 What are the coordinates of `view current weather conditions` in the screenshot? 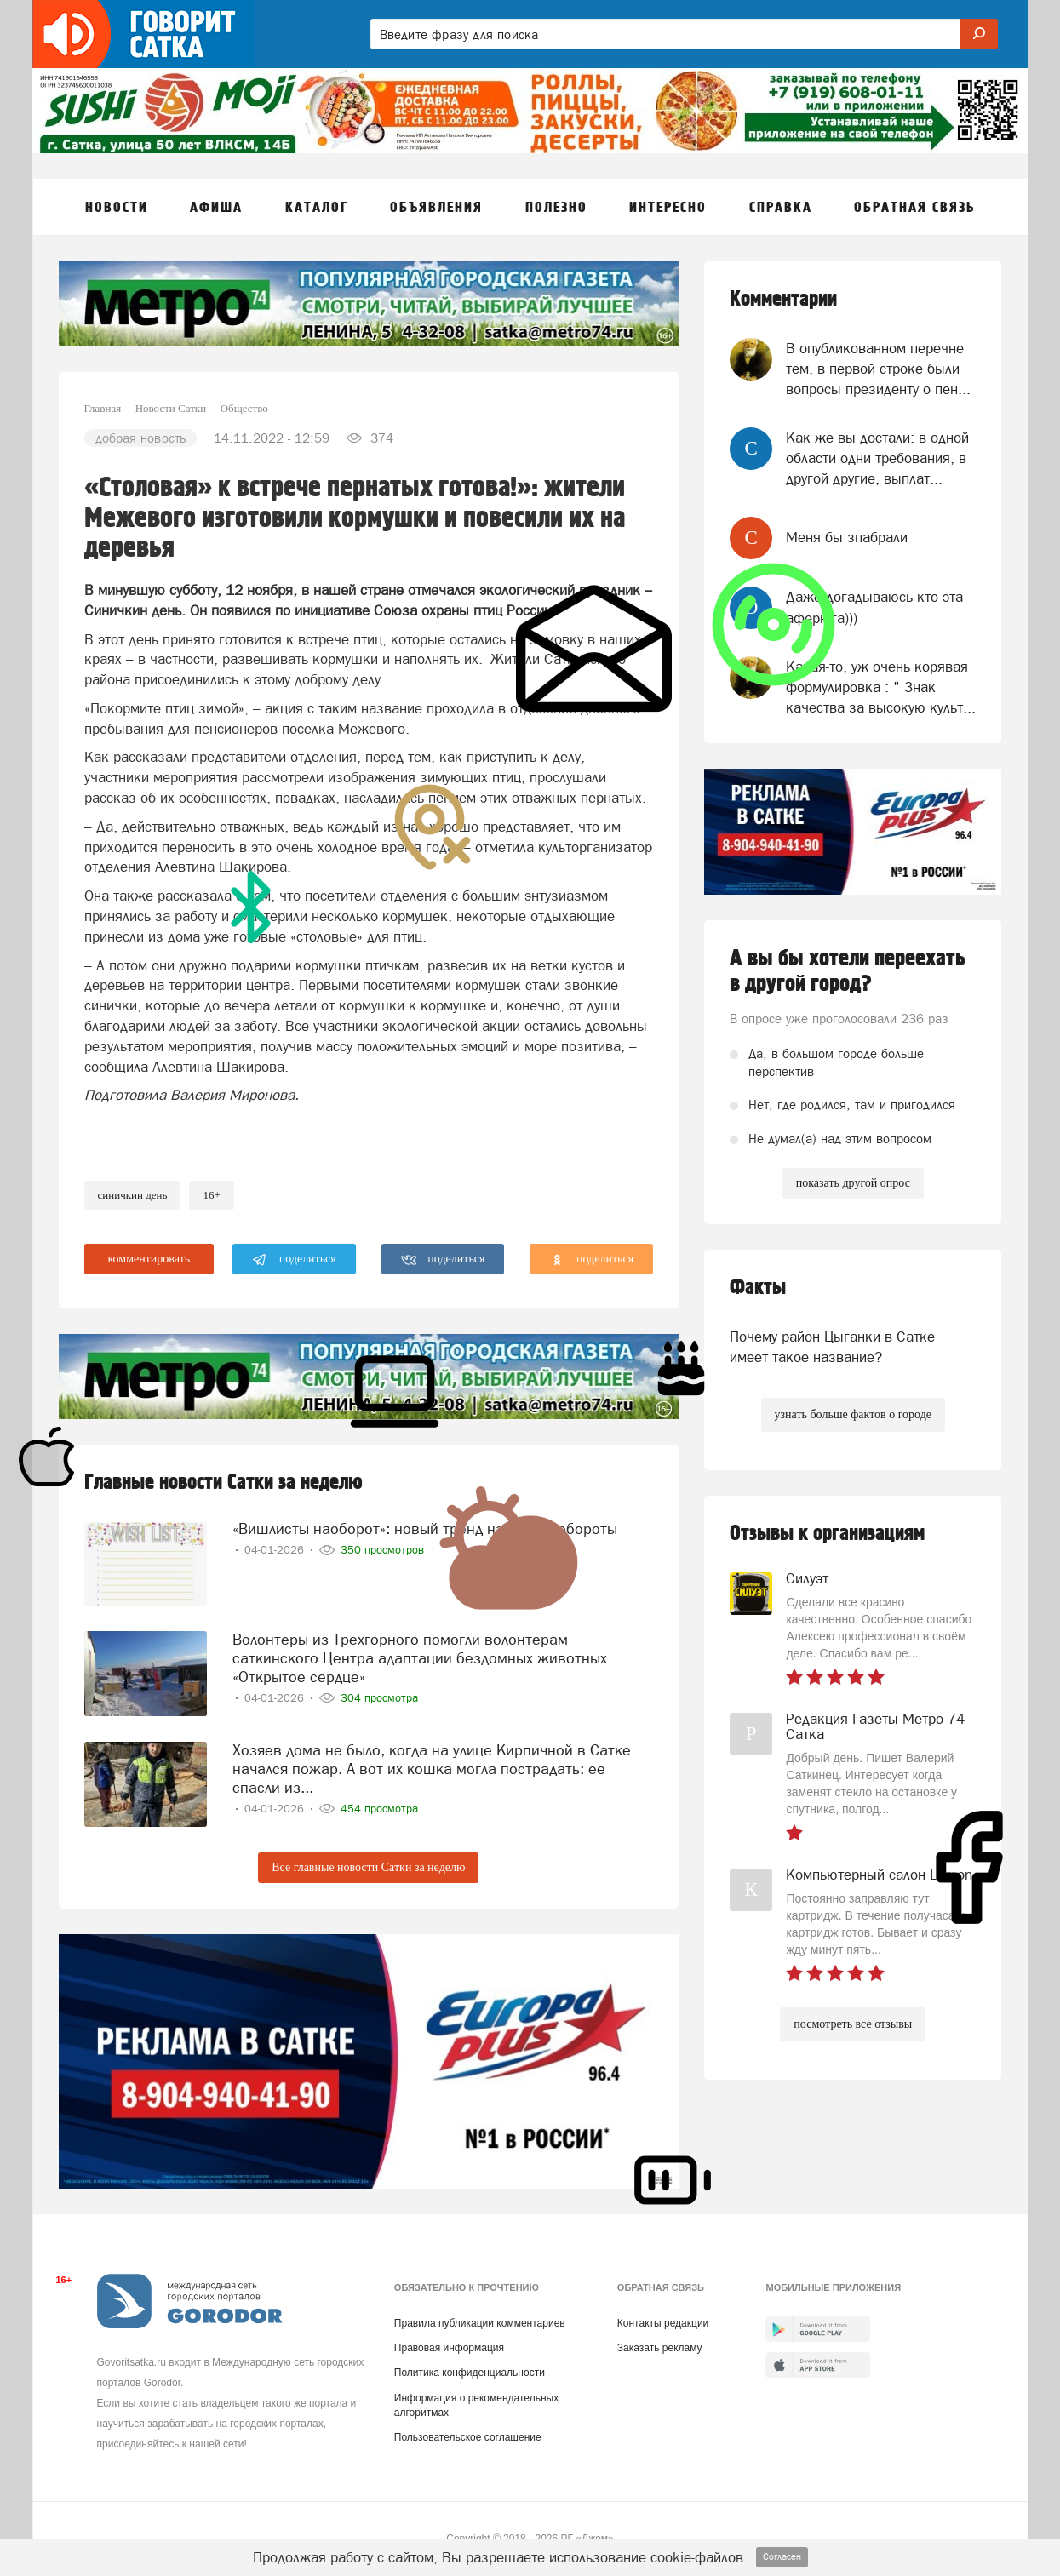 It's located at (508, 1550).